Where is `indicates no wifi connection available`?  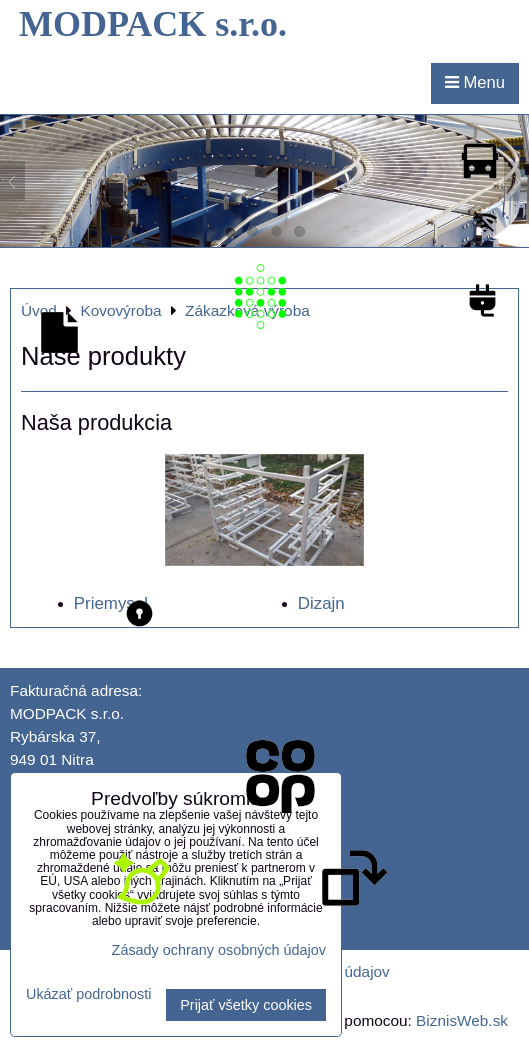
indicates no wifi connection available is located at coordinates (485, 223).